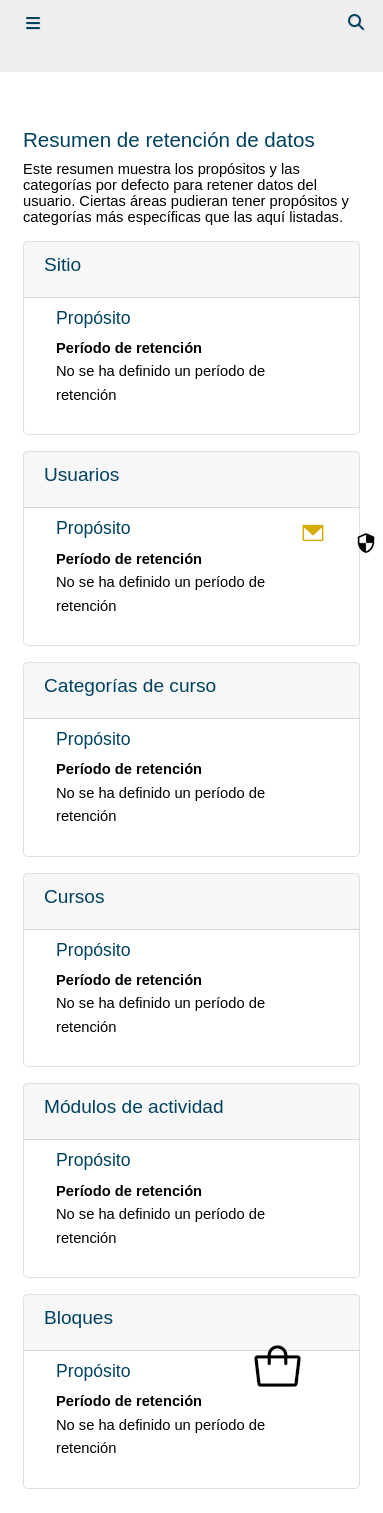  What do you see at coordinates (366, 543) in the screenshot?
I see `access security settings` at bounding box center [366, 543].